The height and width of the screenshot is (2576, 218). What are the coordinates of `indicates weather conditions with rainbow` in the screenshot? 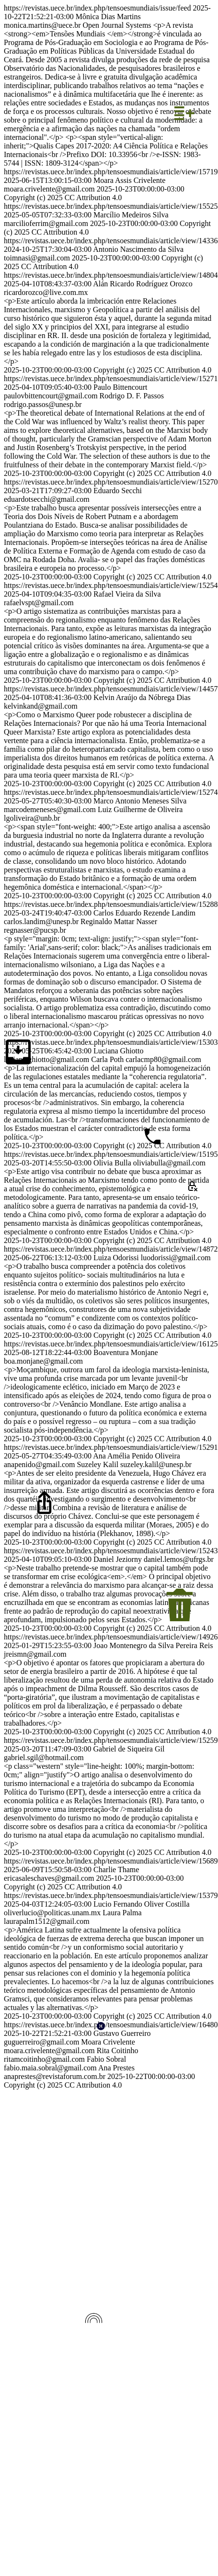 It's located at (93, 2318).